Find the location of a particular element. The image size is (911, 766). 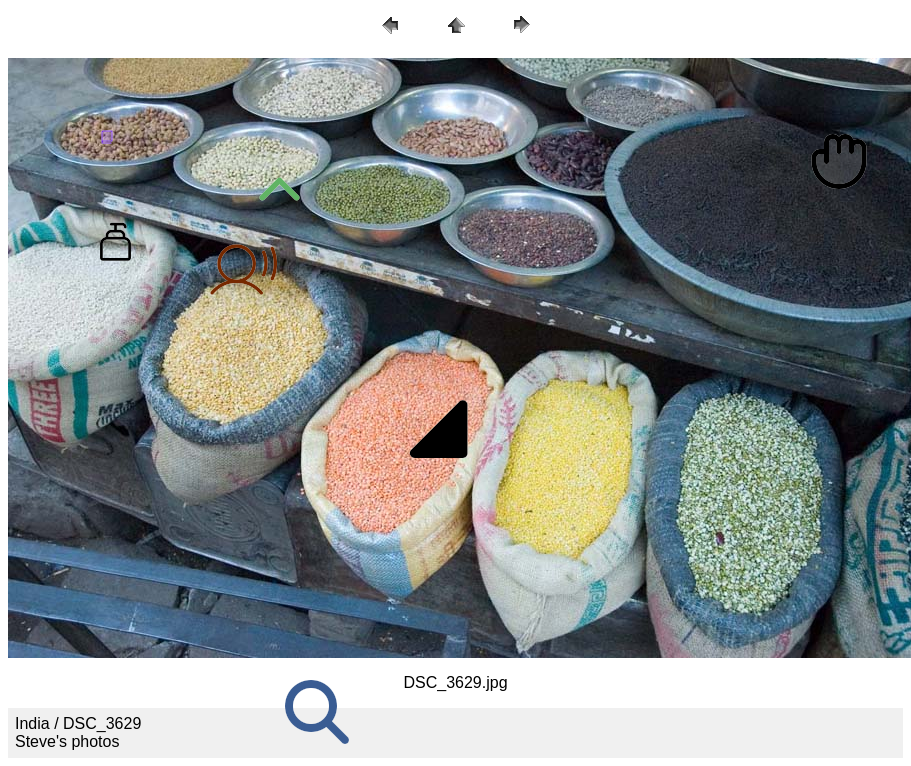

collapse an expanded section is located at coordinates (279, 199).